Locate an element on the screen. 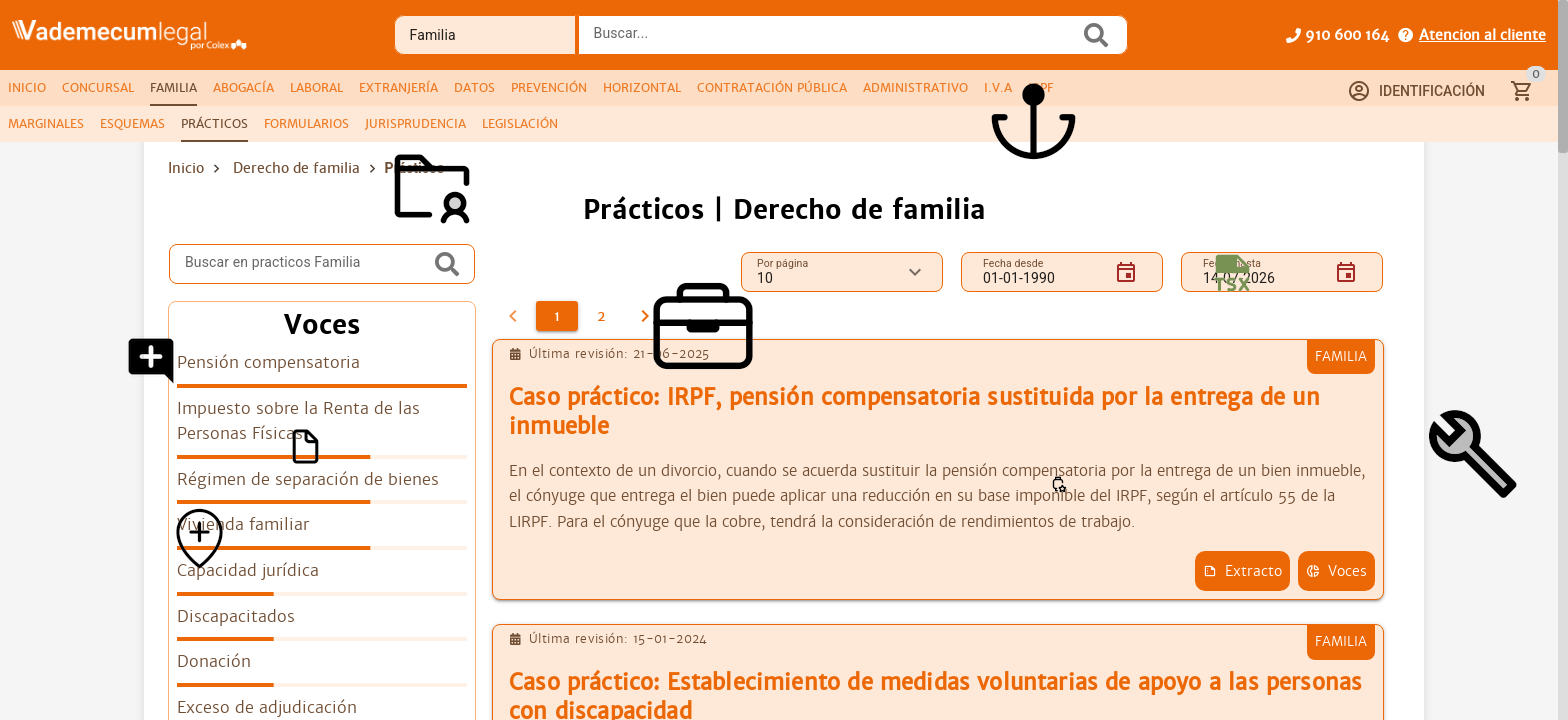 This screenshot has height=720, width=1568. view or open a file is located at coordinates (305, 446).